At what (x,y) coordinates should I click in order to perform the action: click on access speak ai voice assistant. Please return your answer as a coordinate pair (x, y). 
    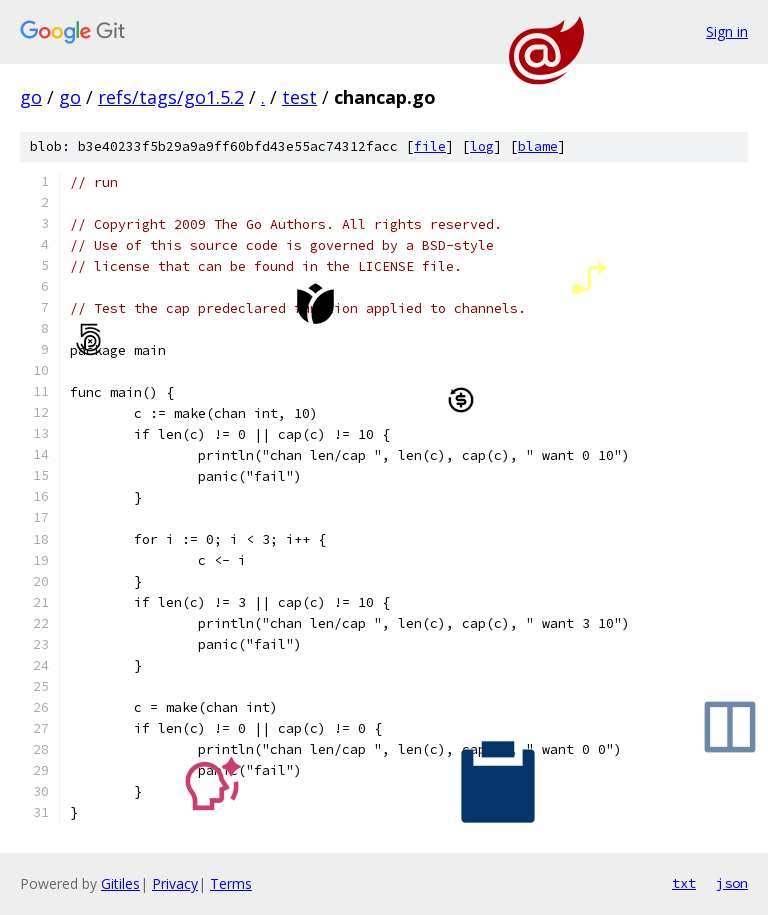
    Looking at the image, I should click on (212, 786).